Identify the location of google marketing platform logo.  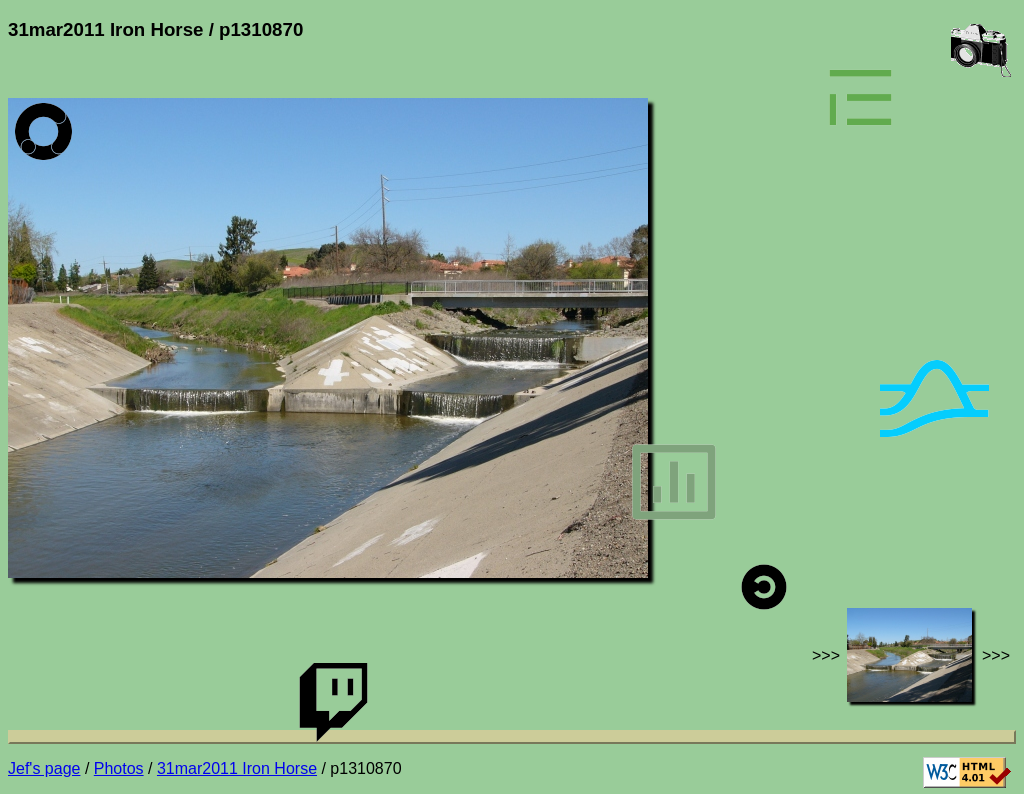
(43, 131).